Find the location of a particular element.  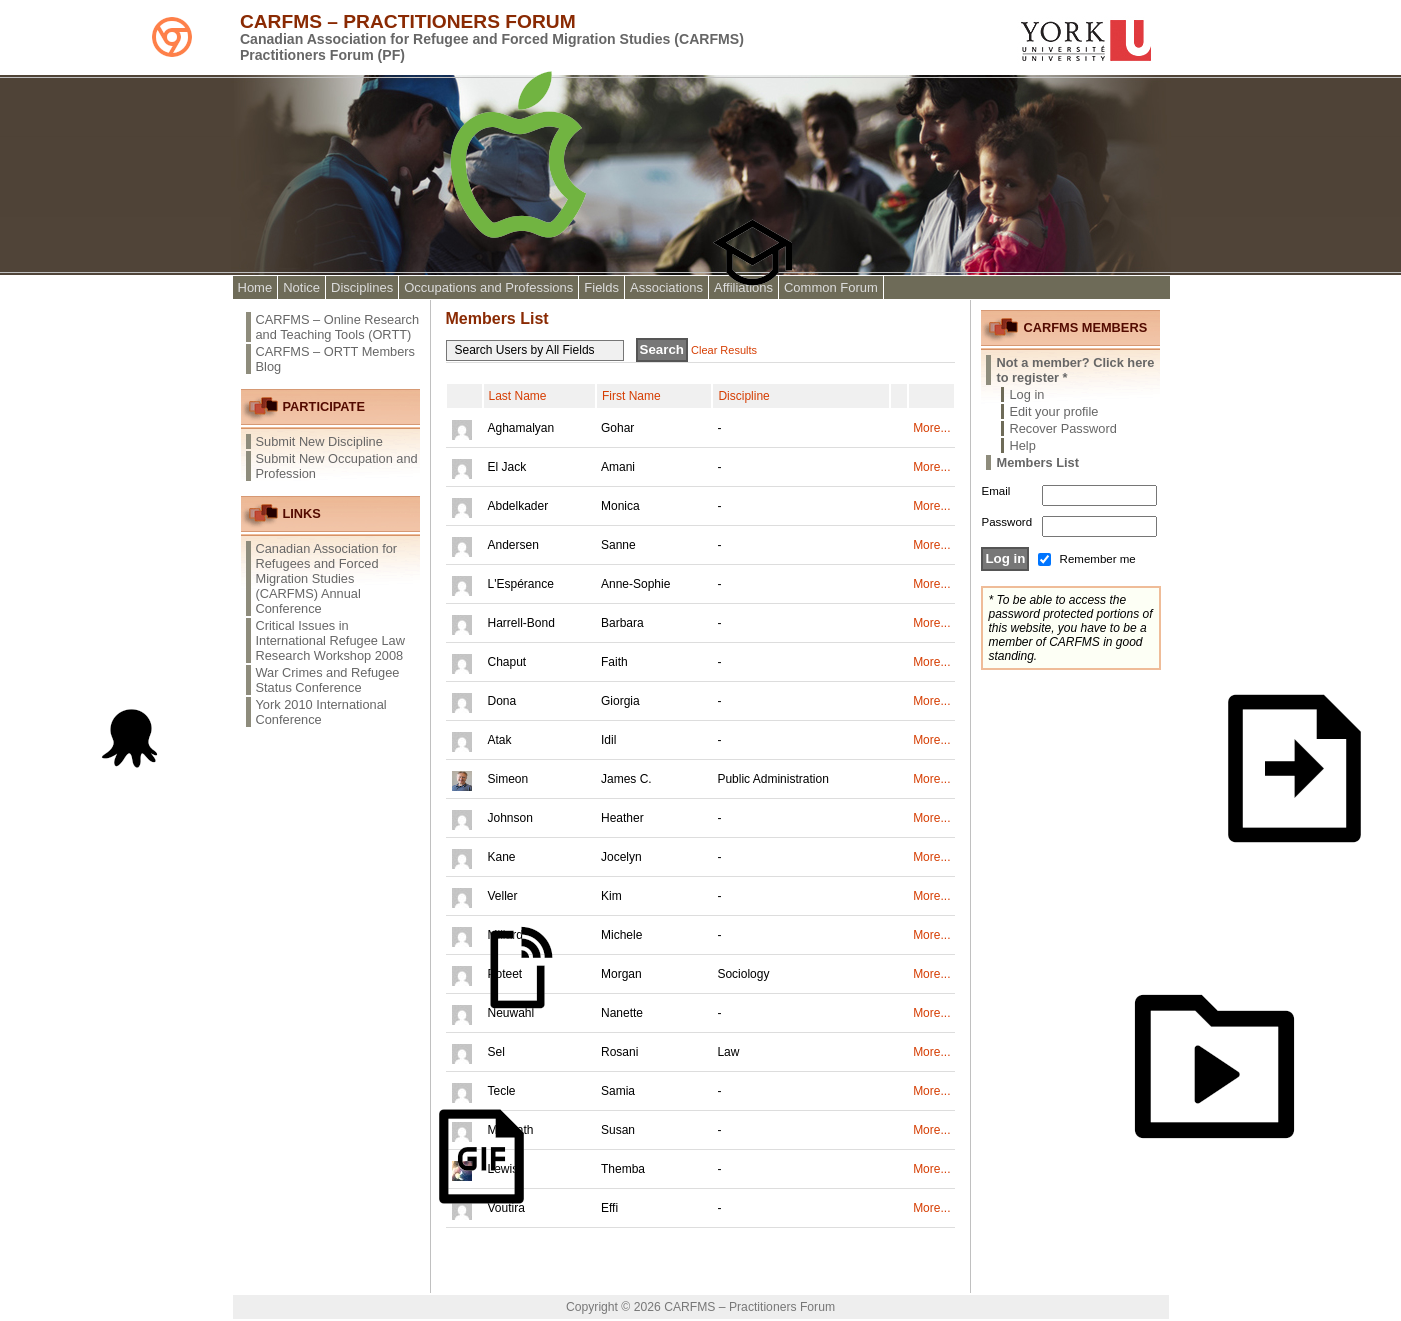

transfer or export a file is located at coordinates (1294, 768).